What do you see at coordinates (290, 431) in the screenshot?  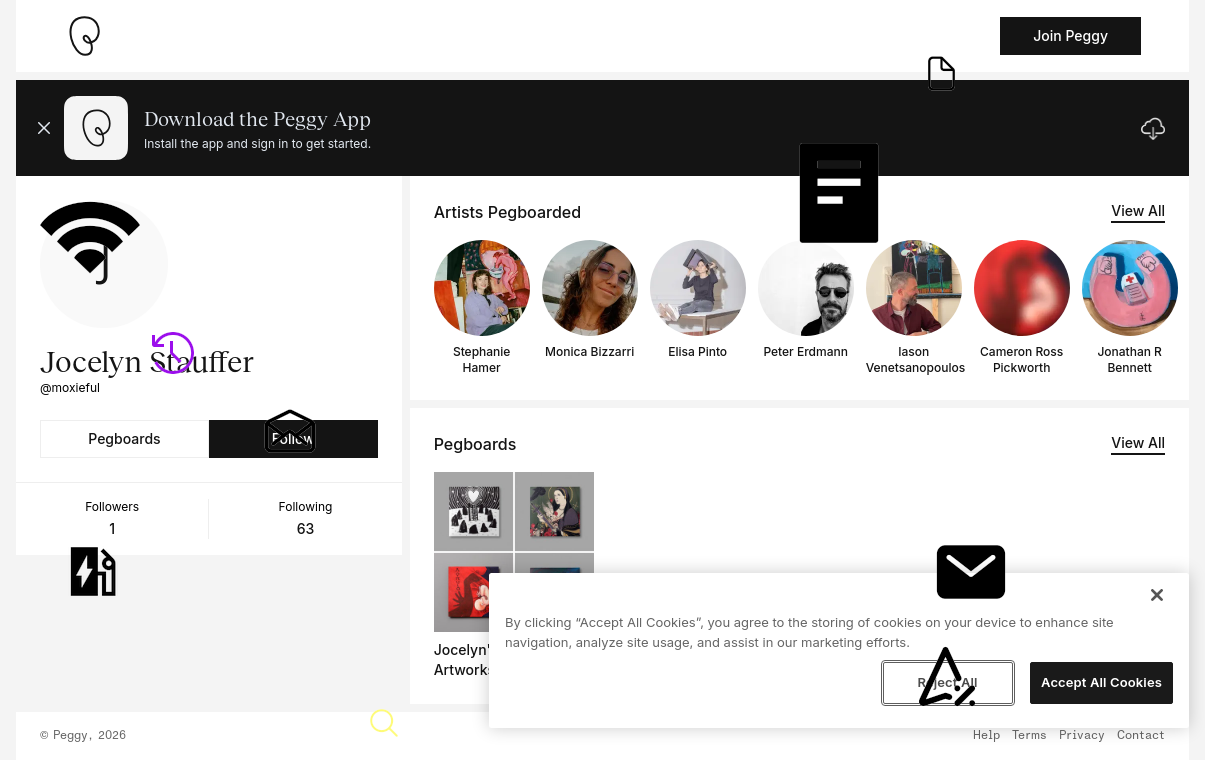 I see `view an opened or read email` at bounding box center [290, 431].